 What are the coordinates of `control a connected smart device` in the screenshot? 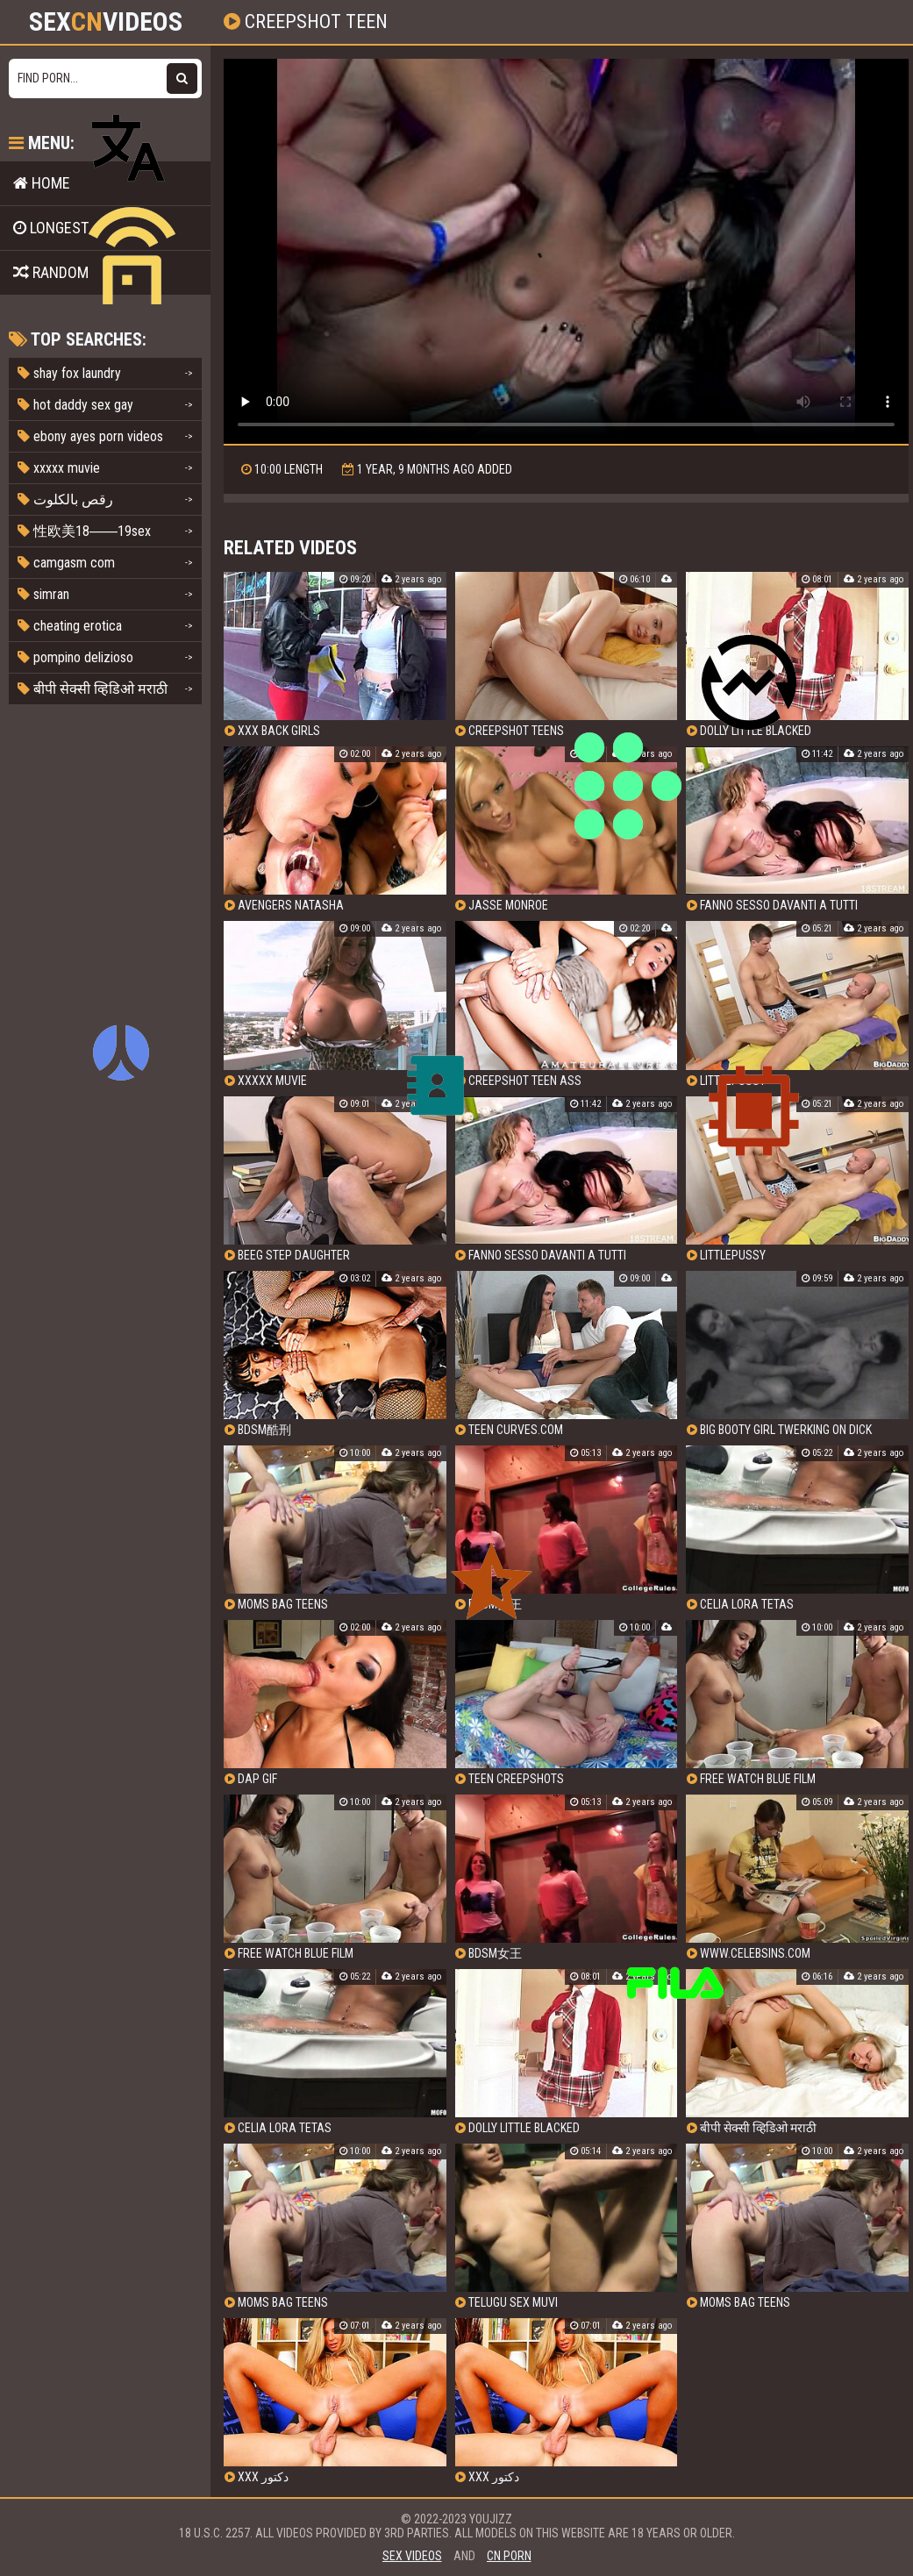 It's located at (132, 255).